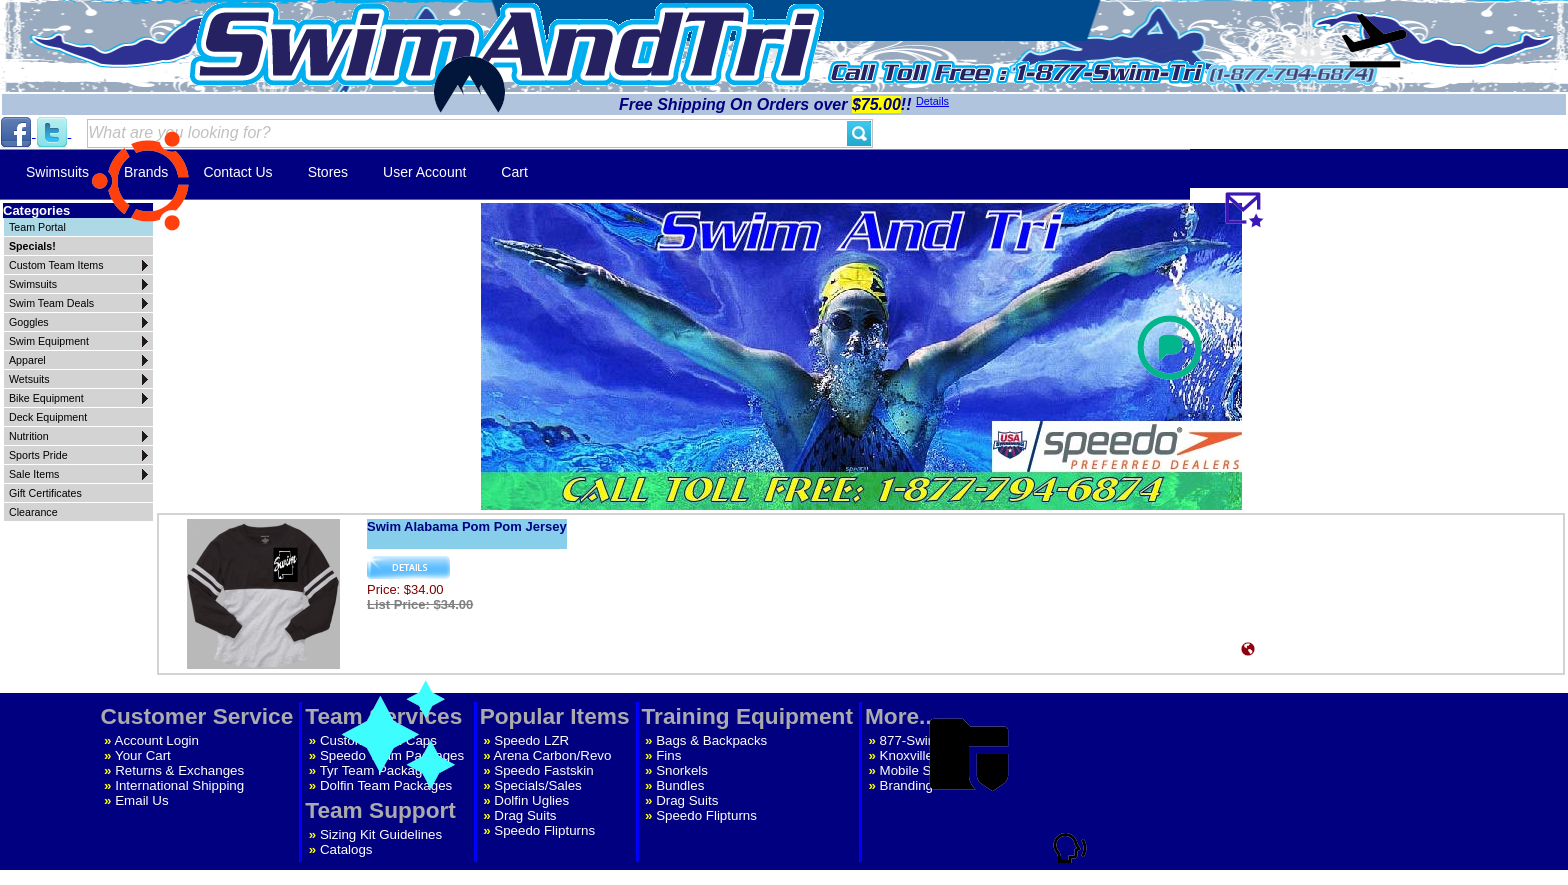  I want to click on indicates AI-generated or enhanced content, so click(400, 734).